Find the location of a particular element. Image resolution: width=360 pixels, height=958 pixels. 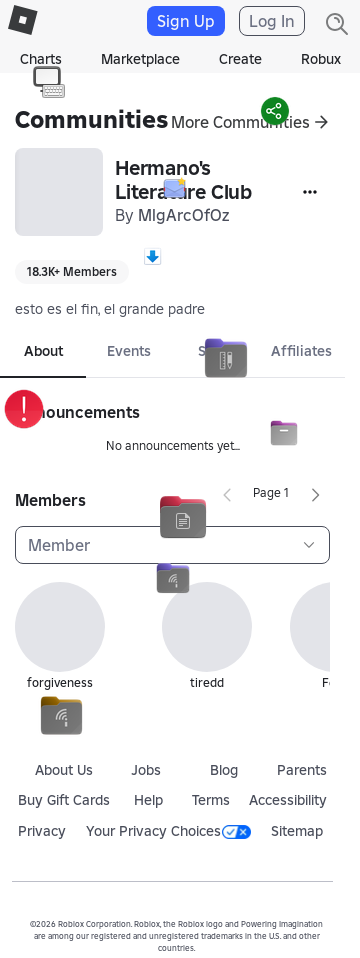

open insync cloud sync folder is located at coordinates (61, 715).